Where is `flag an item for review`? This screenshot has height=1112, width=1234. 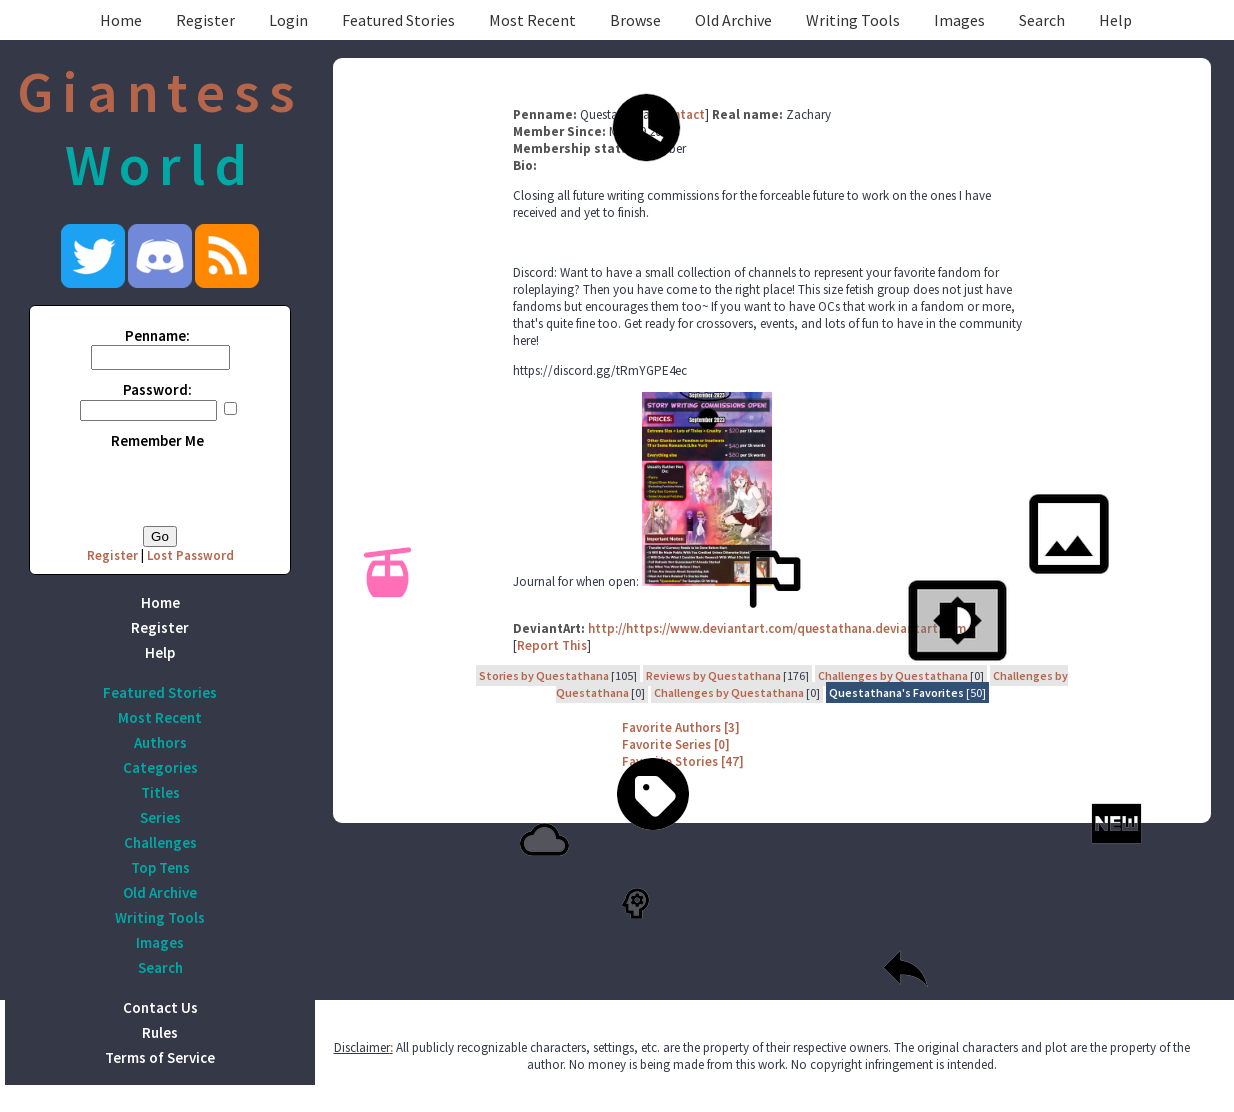 flag an item for review is located at coordinates (773, 577).